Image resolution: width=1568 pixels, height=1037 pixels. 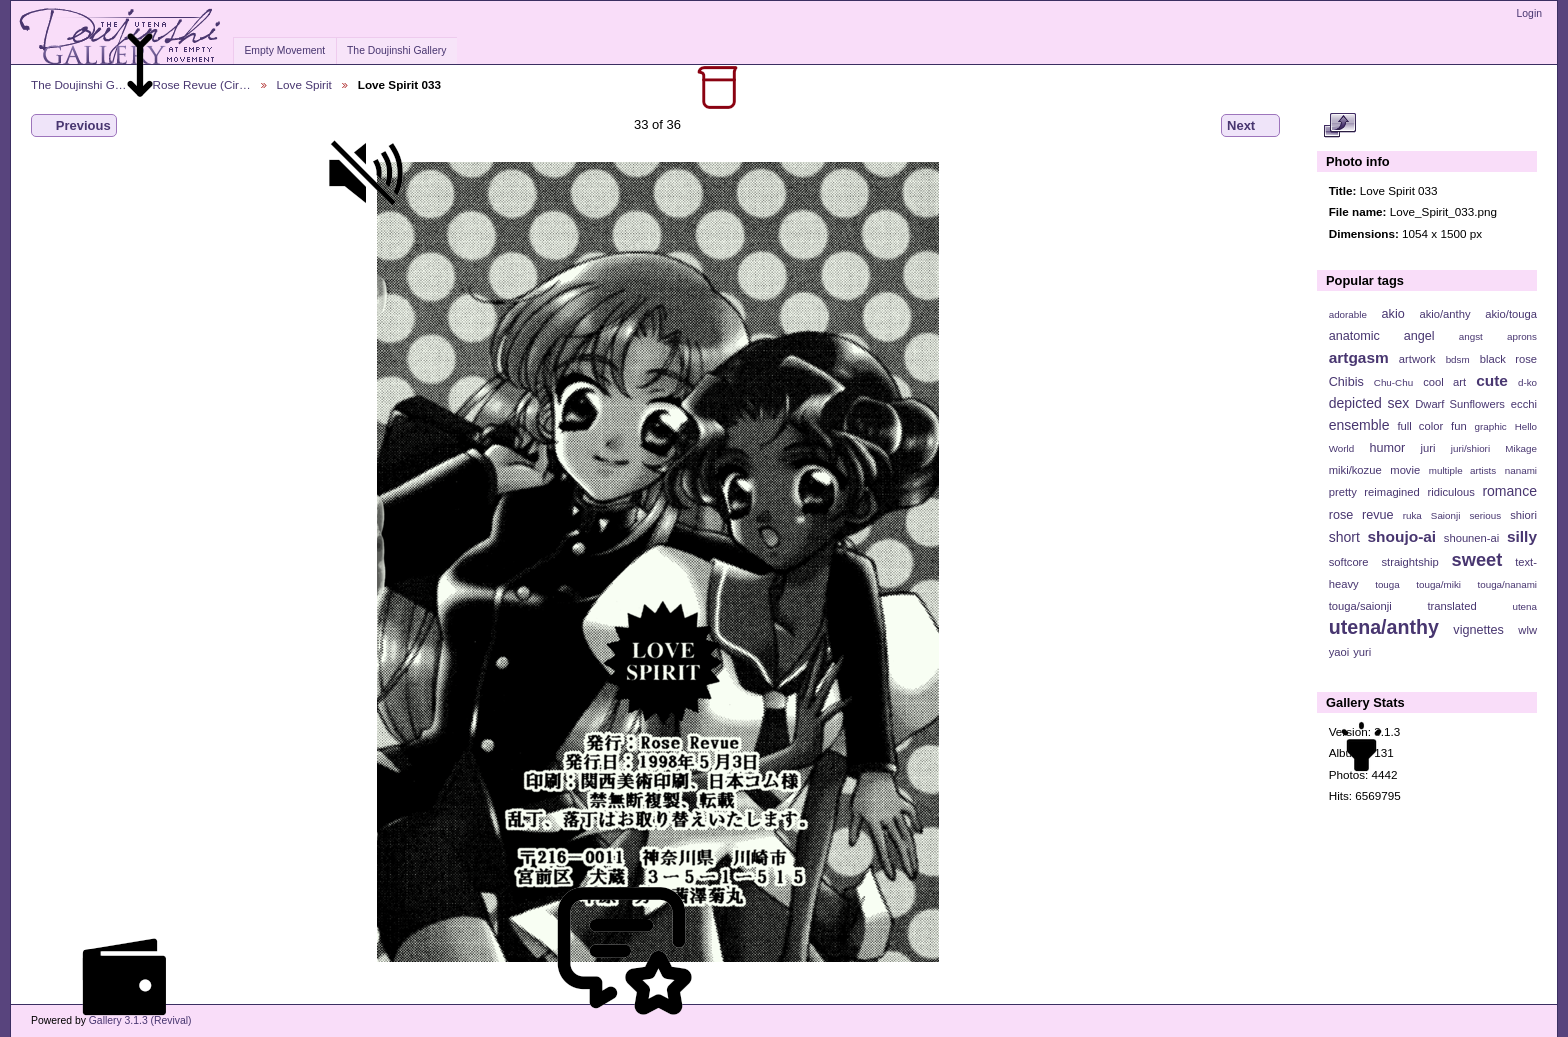 I want to click on scroll down to view more content, so click(x=140, y=65).